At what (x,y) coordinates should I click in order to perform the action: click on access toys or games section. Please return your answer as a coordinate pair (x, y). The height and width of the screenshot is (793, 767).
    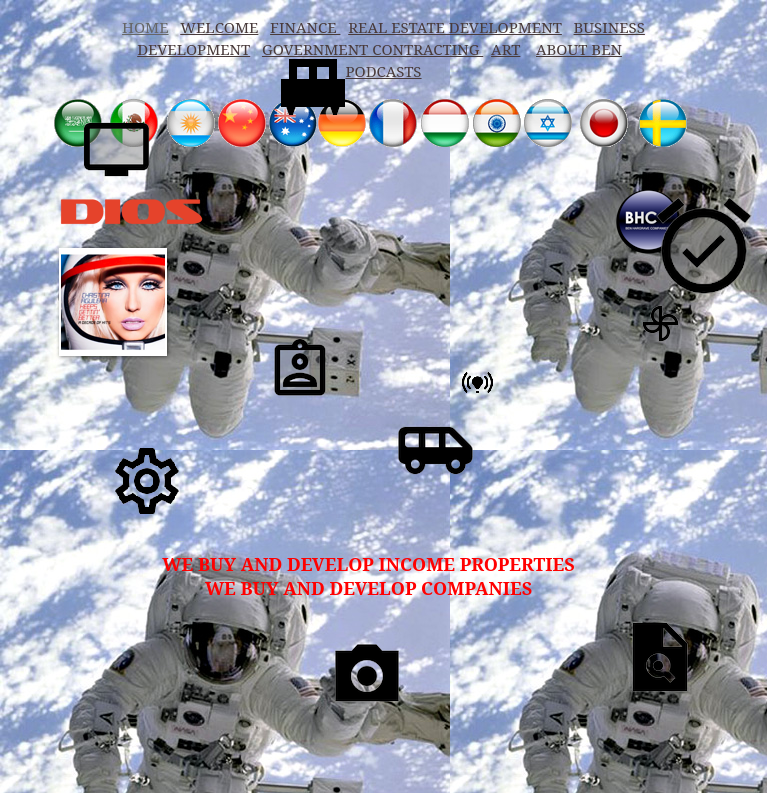
    Looking at the image, I should click on (660, 323).